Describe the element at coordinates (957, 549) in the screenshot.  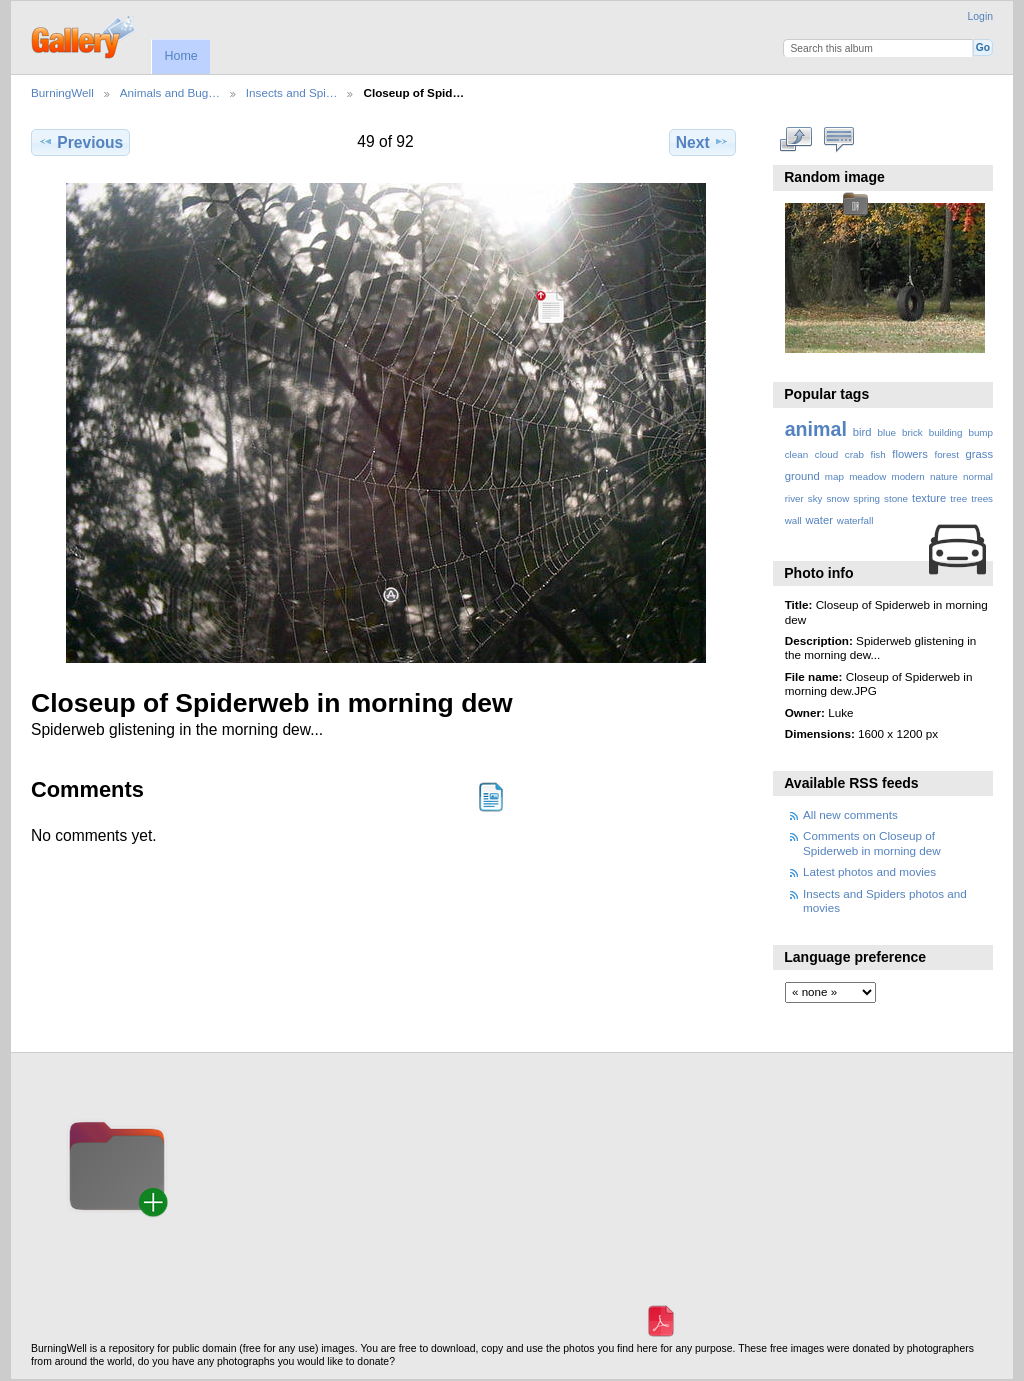
I see `access travel and transportation emoji` at that location.